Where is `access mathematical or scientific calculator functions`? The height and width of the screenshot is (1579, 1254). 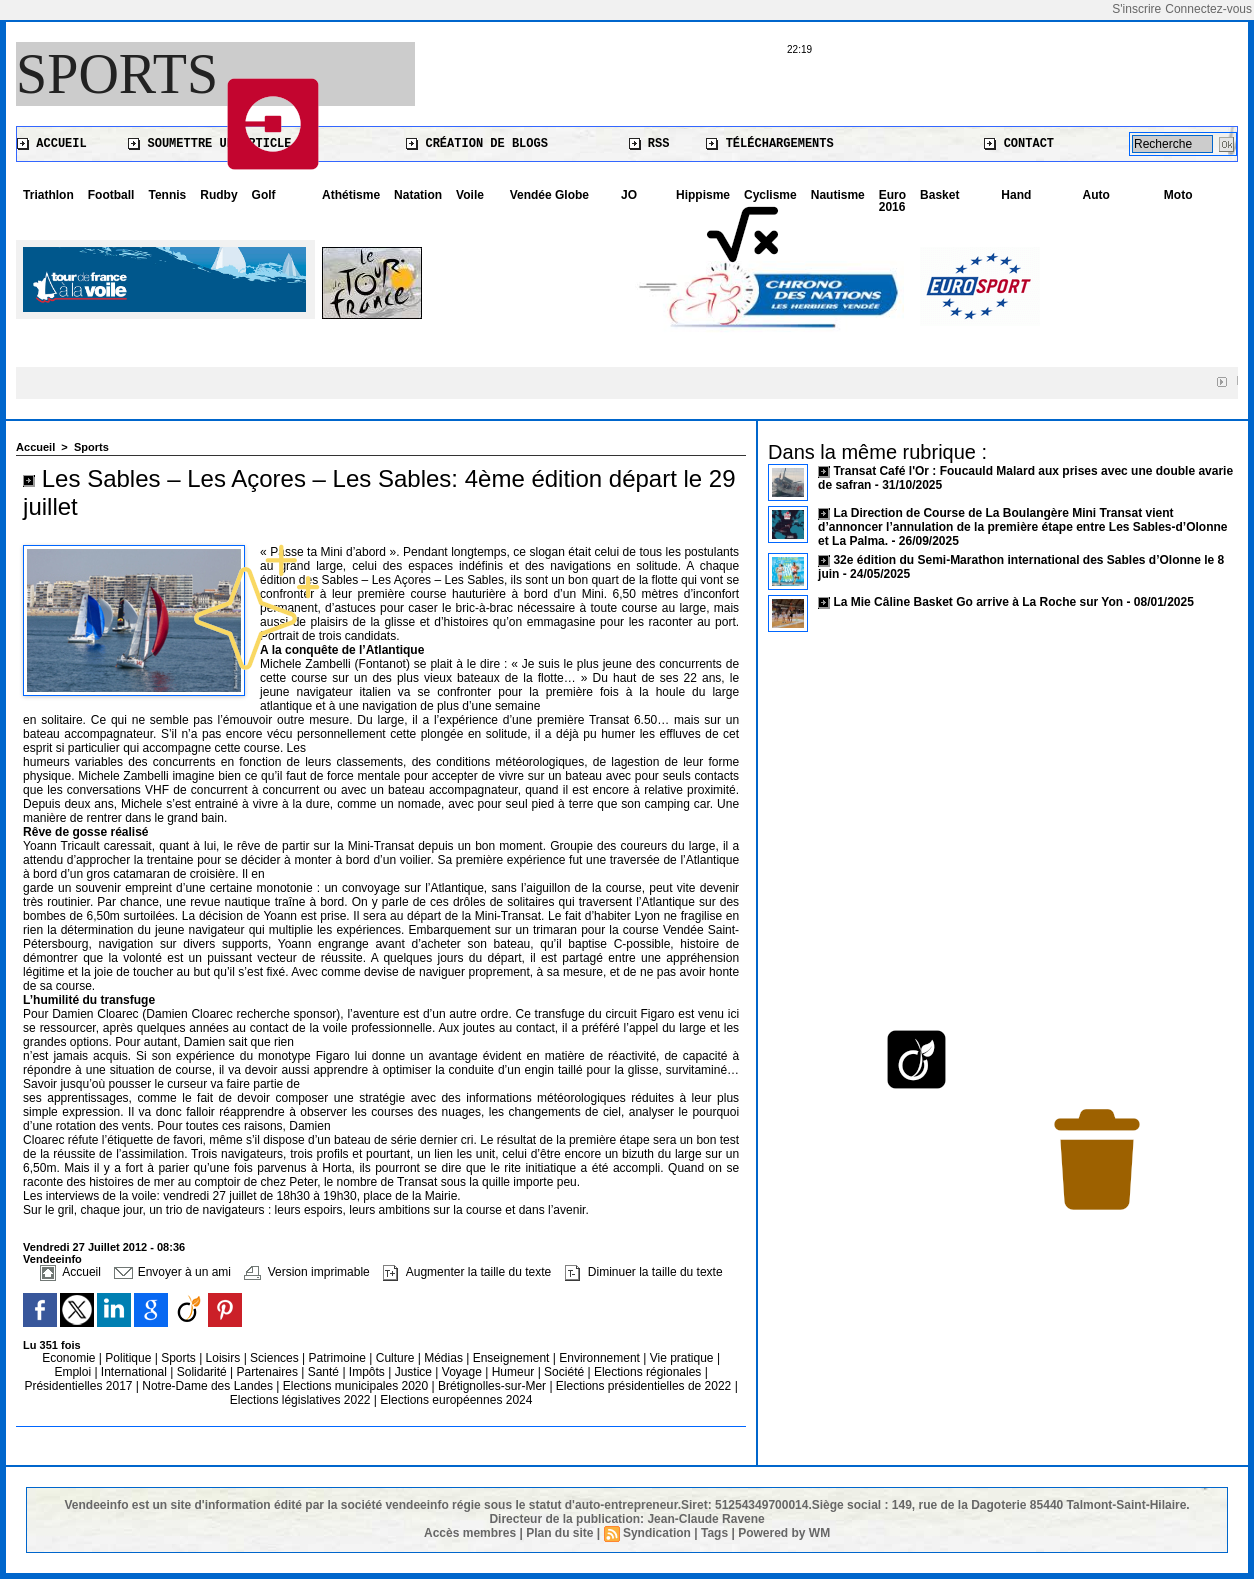
access mathematical or scientific calculator functions is located at coordinates (742, 234).